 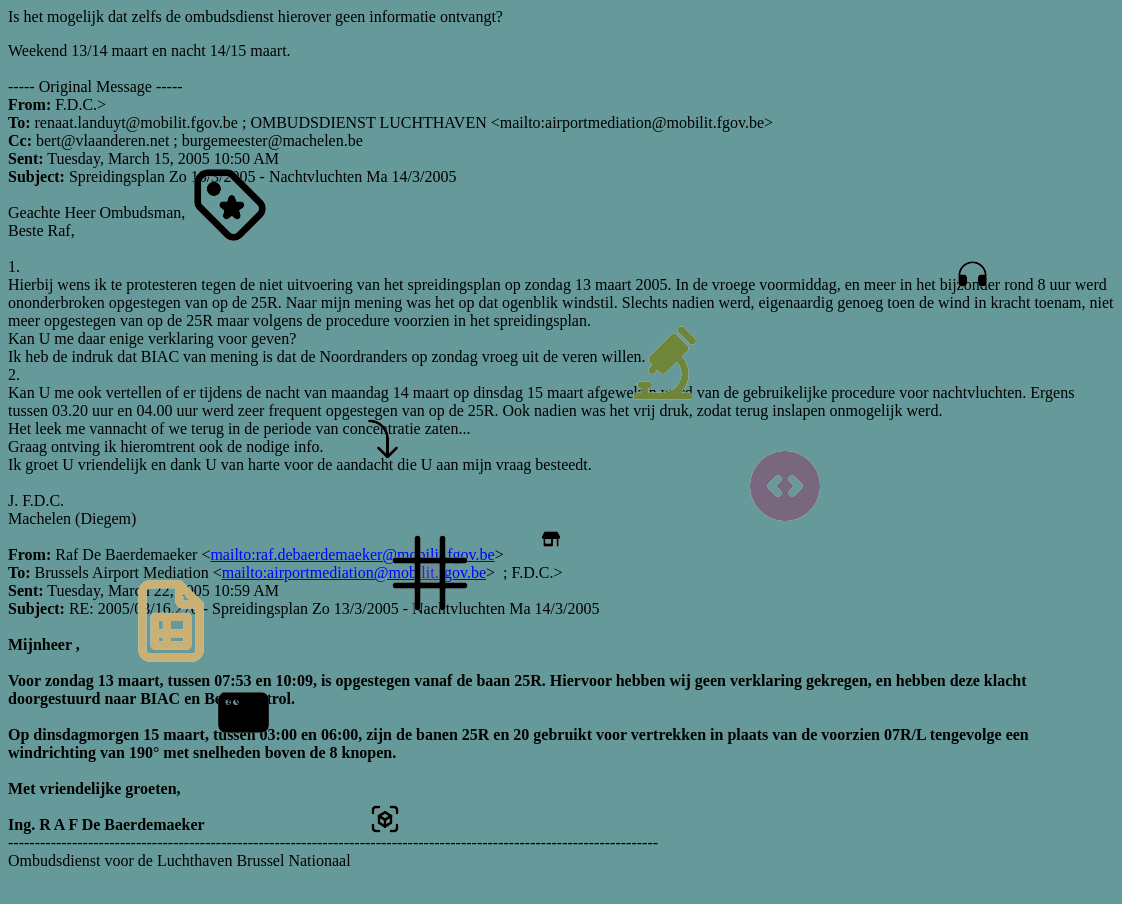 What do you see at coordinates (972, 275) in the screenshot?
I see `access audio or music player` at bounding box center [972, 275].